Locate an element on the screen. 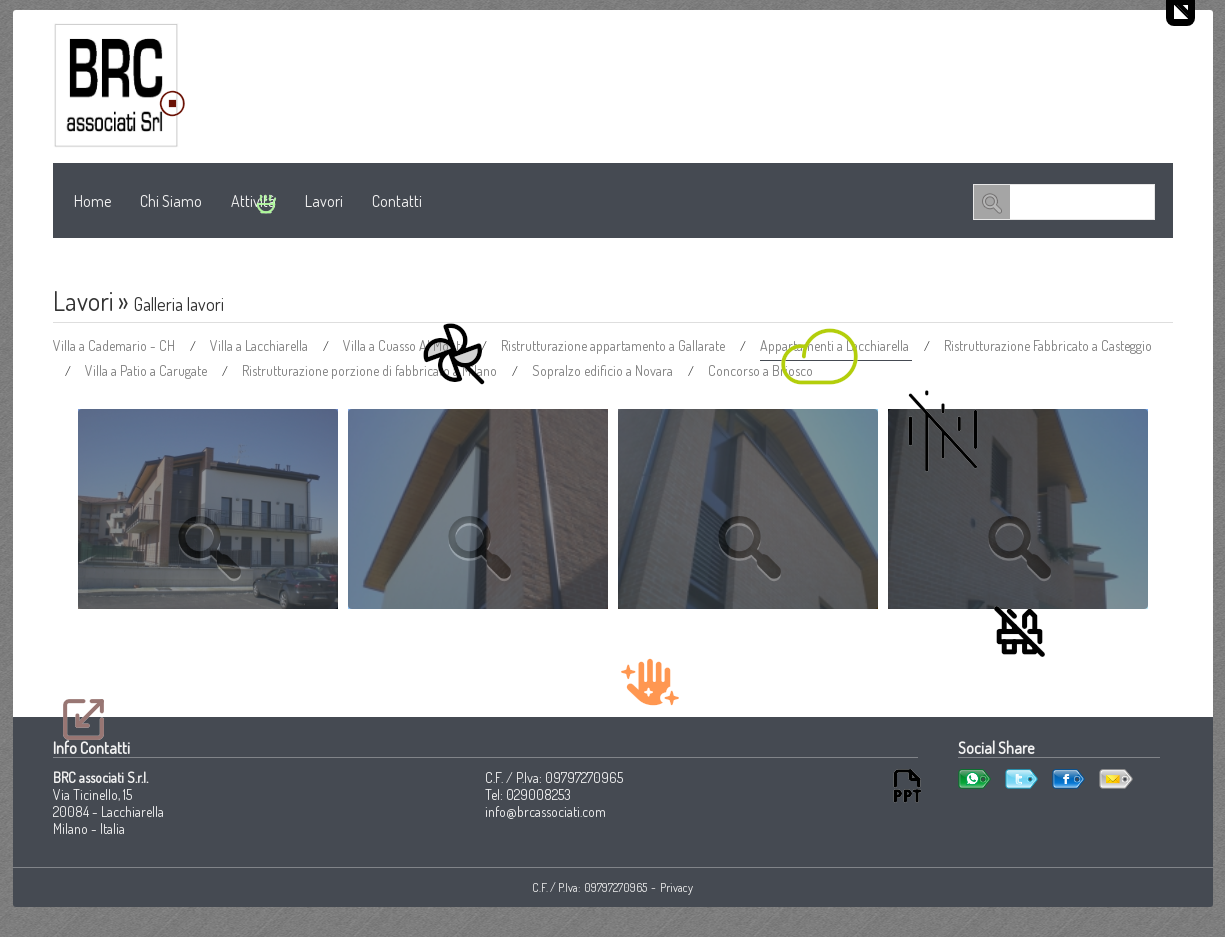  disable boundary or perimeter settings is located at coordinates (1019, 631).